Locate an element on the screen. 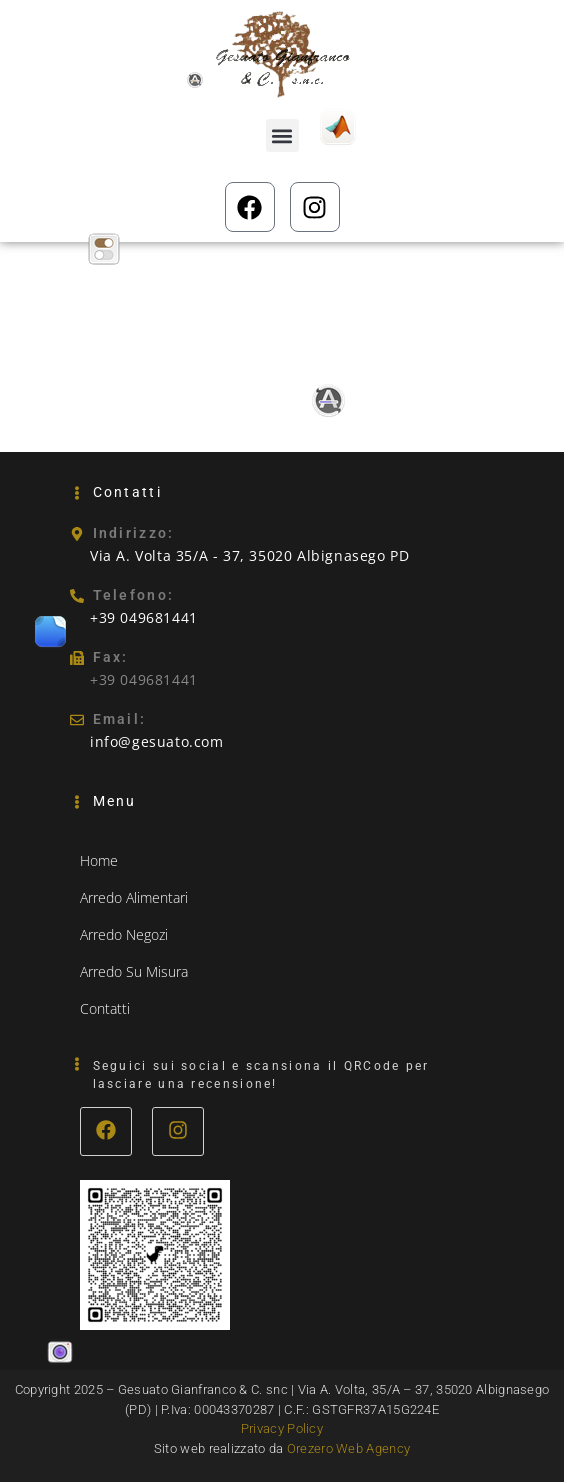 The image size is (564, 1482). check for available software updates is located at coordinates (328, 400).